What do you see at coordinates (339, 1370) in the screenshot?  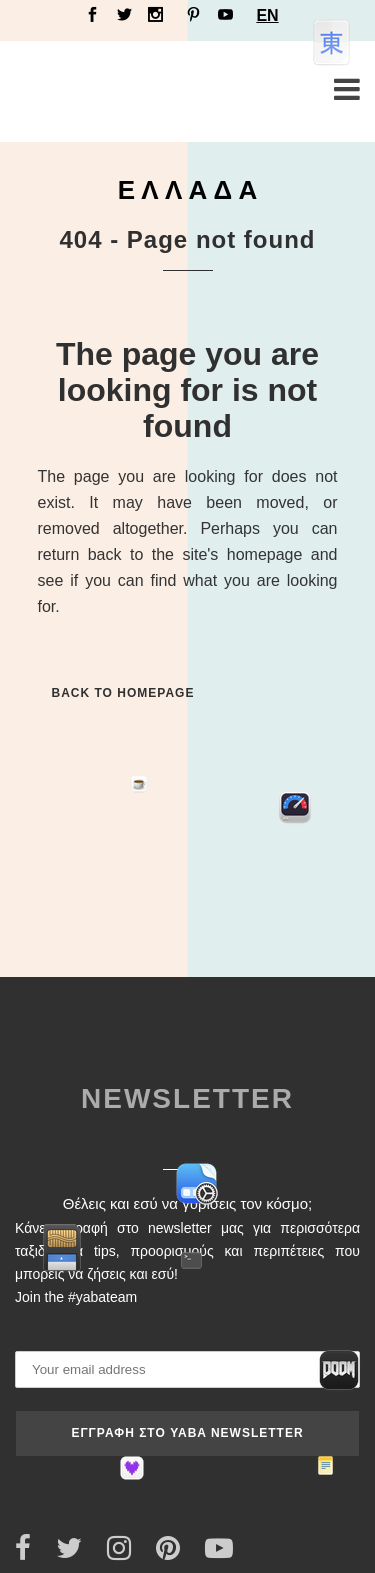 I see `launch DOOM (2016) game` at bounding box center [339, 1370].